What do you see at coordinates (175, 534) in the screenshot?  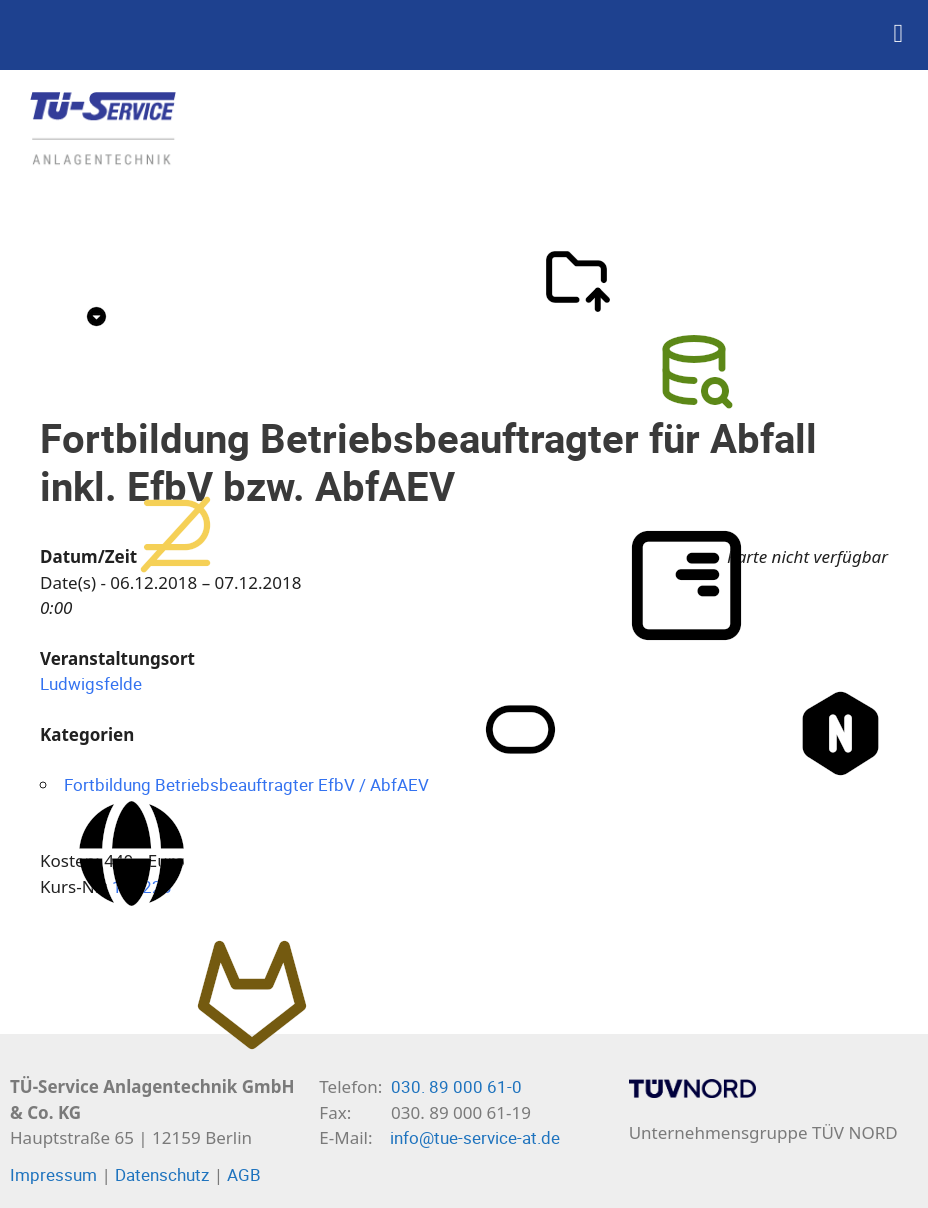 I see `indicates a set is not a superset of another in mathematical notation` at bounding box center [175, 534].